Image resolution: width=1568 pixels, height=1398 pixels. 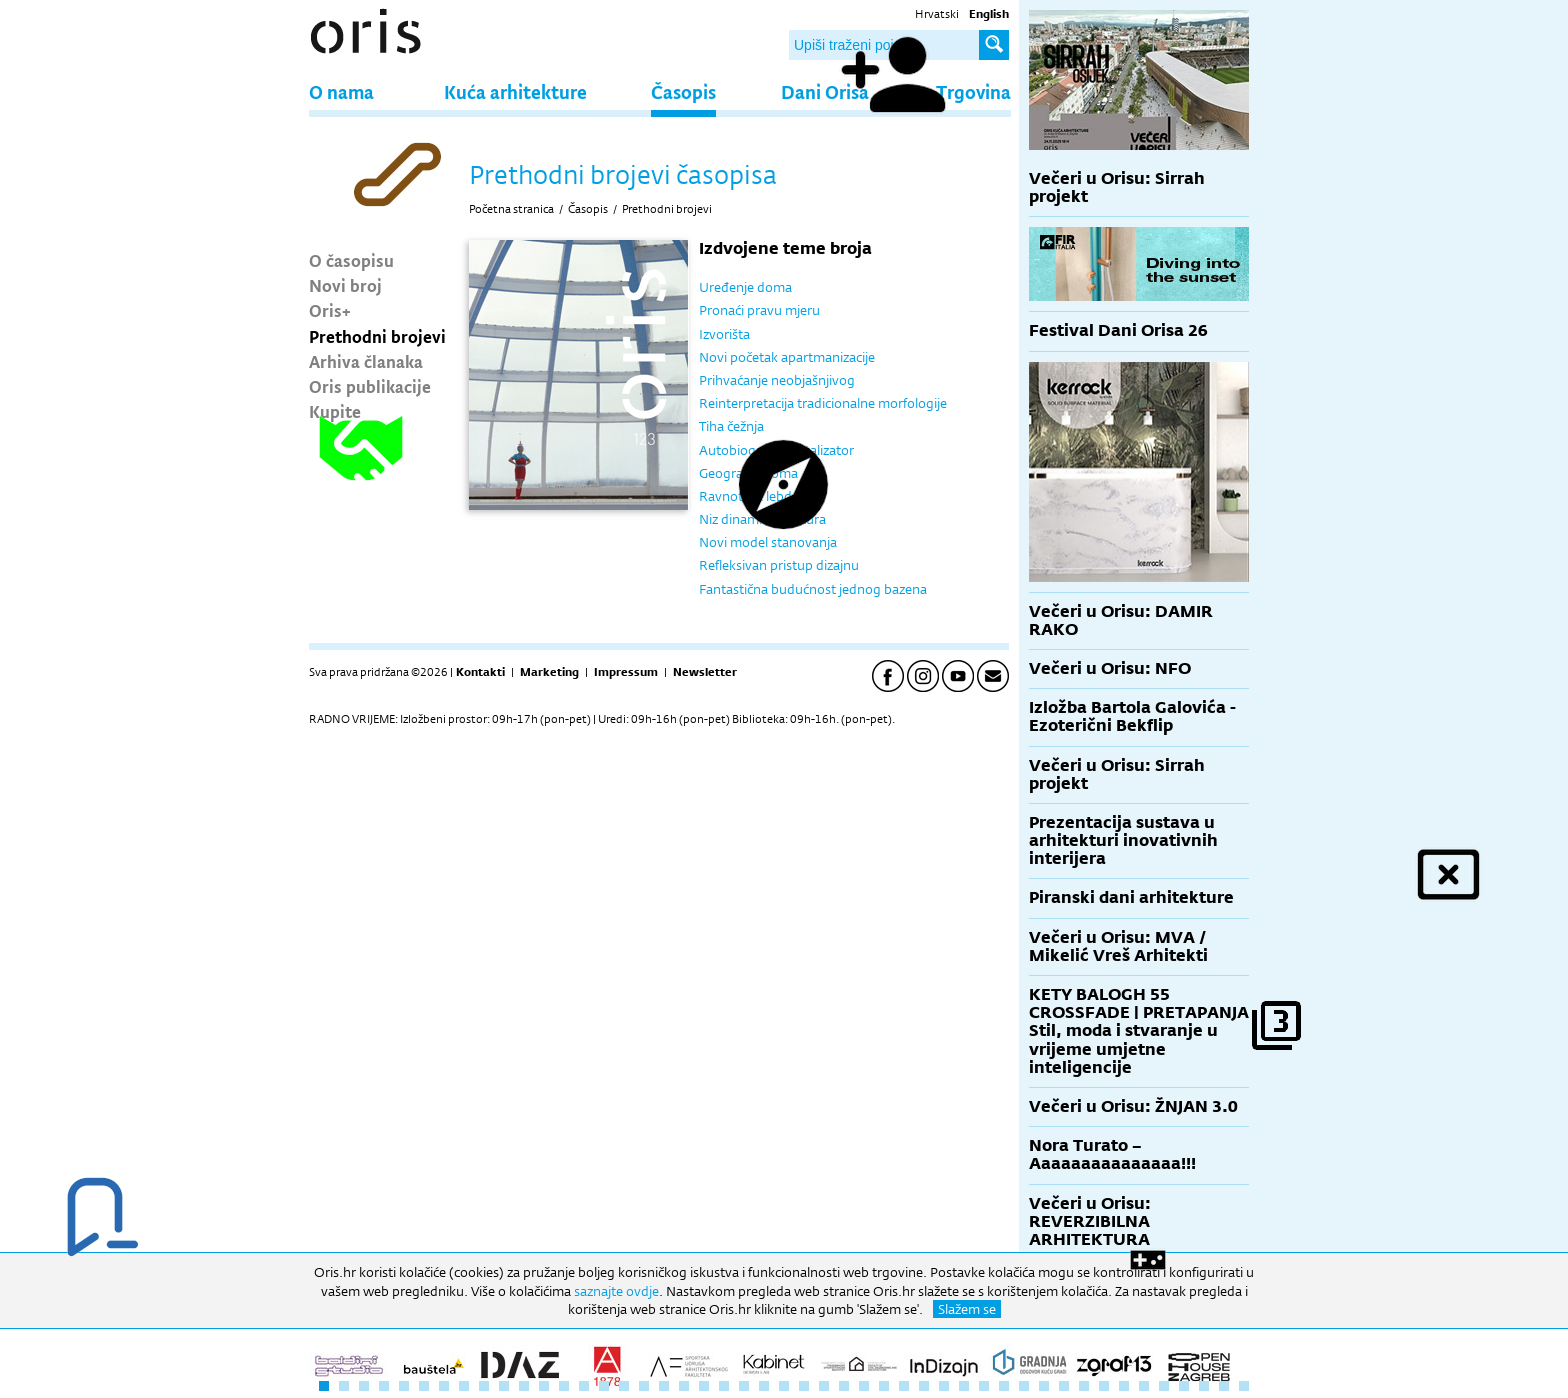 What do you see at coordinates (361, 448) in the screenshot?
I see `initiate a partnership or collaboration` at bounding box center [361, 448].